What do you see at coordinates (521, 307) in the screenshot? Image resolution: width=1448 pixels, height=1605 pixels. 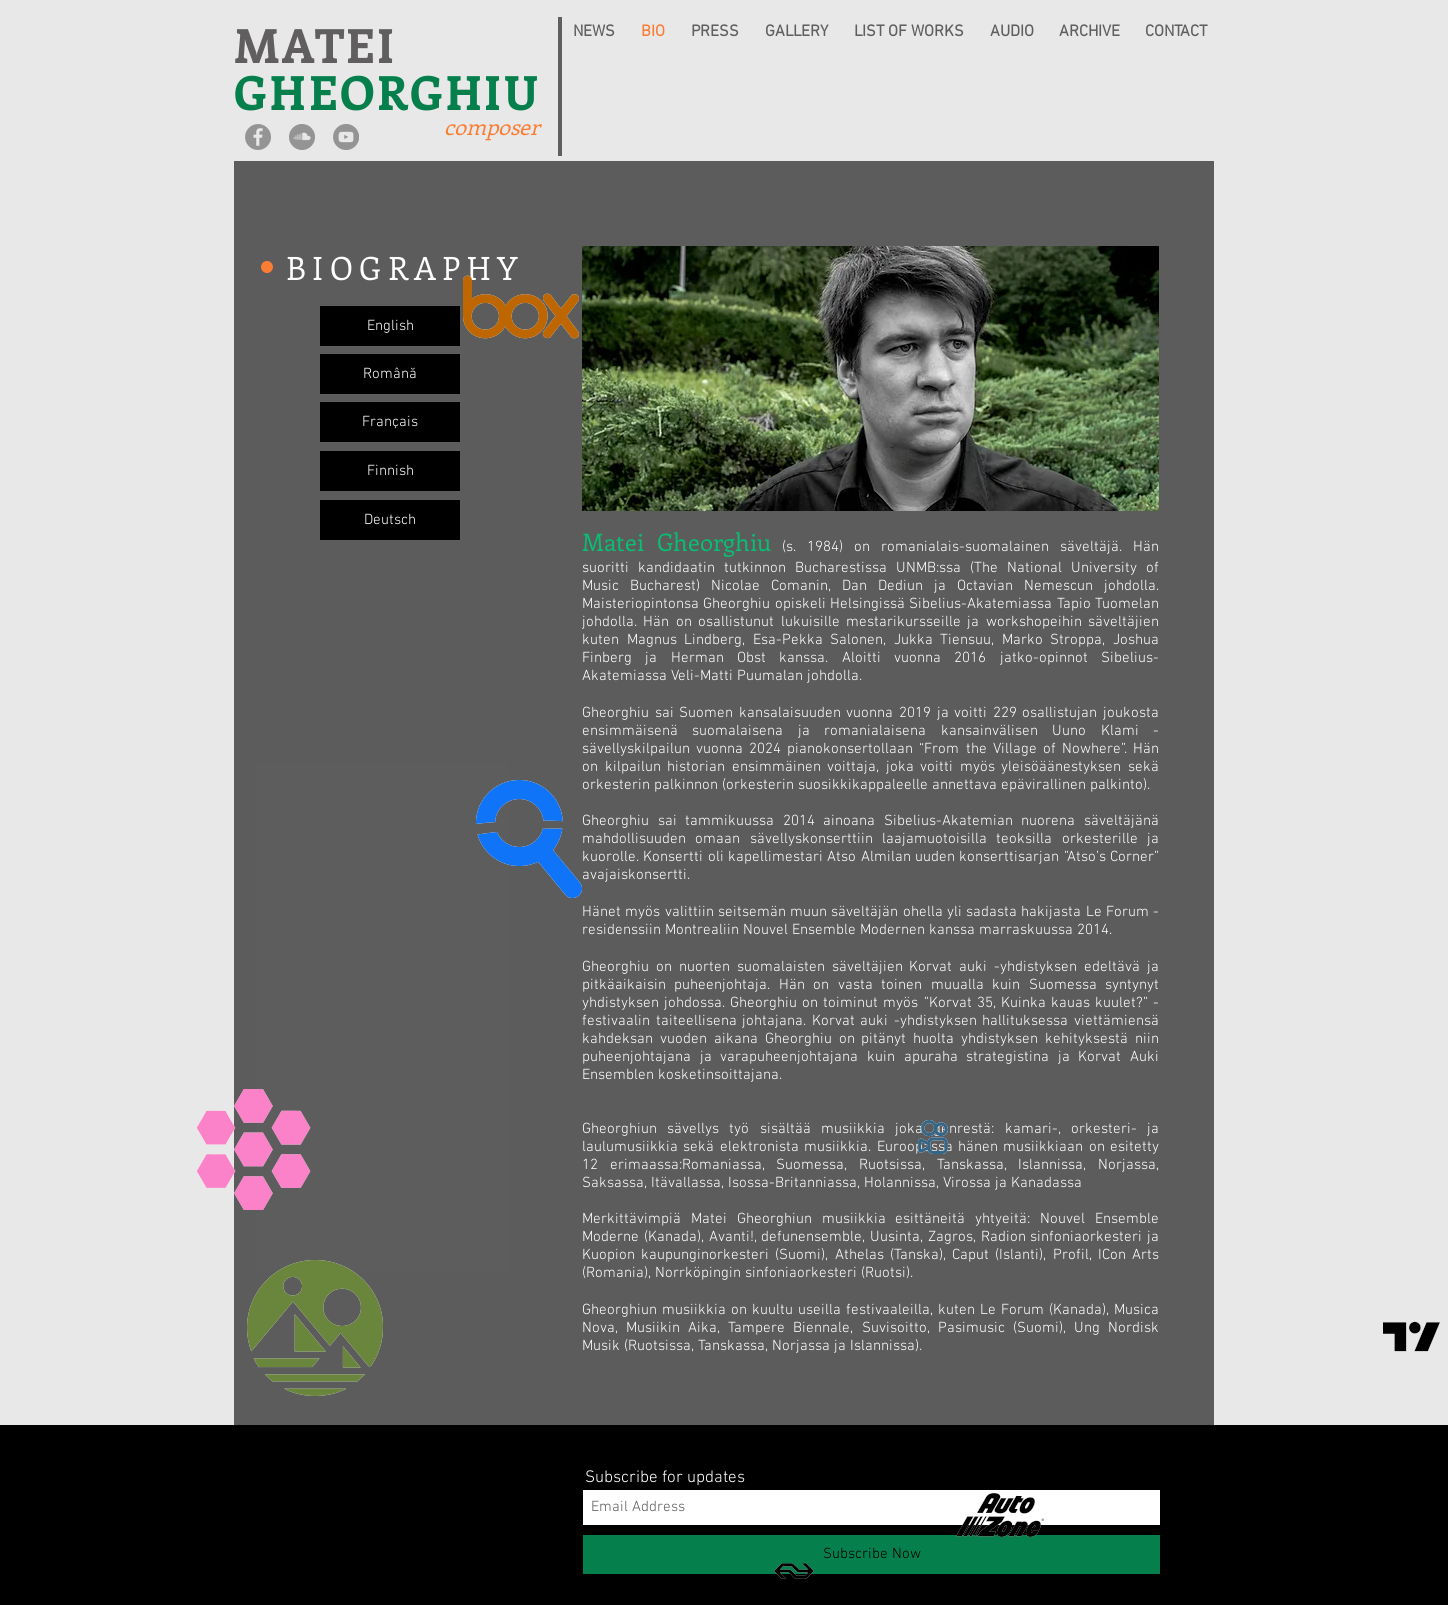 I see `open Box cloud storage app` at bounding box center [521, 307].